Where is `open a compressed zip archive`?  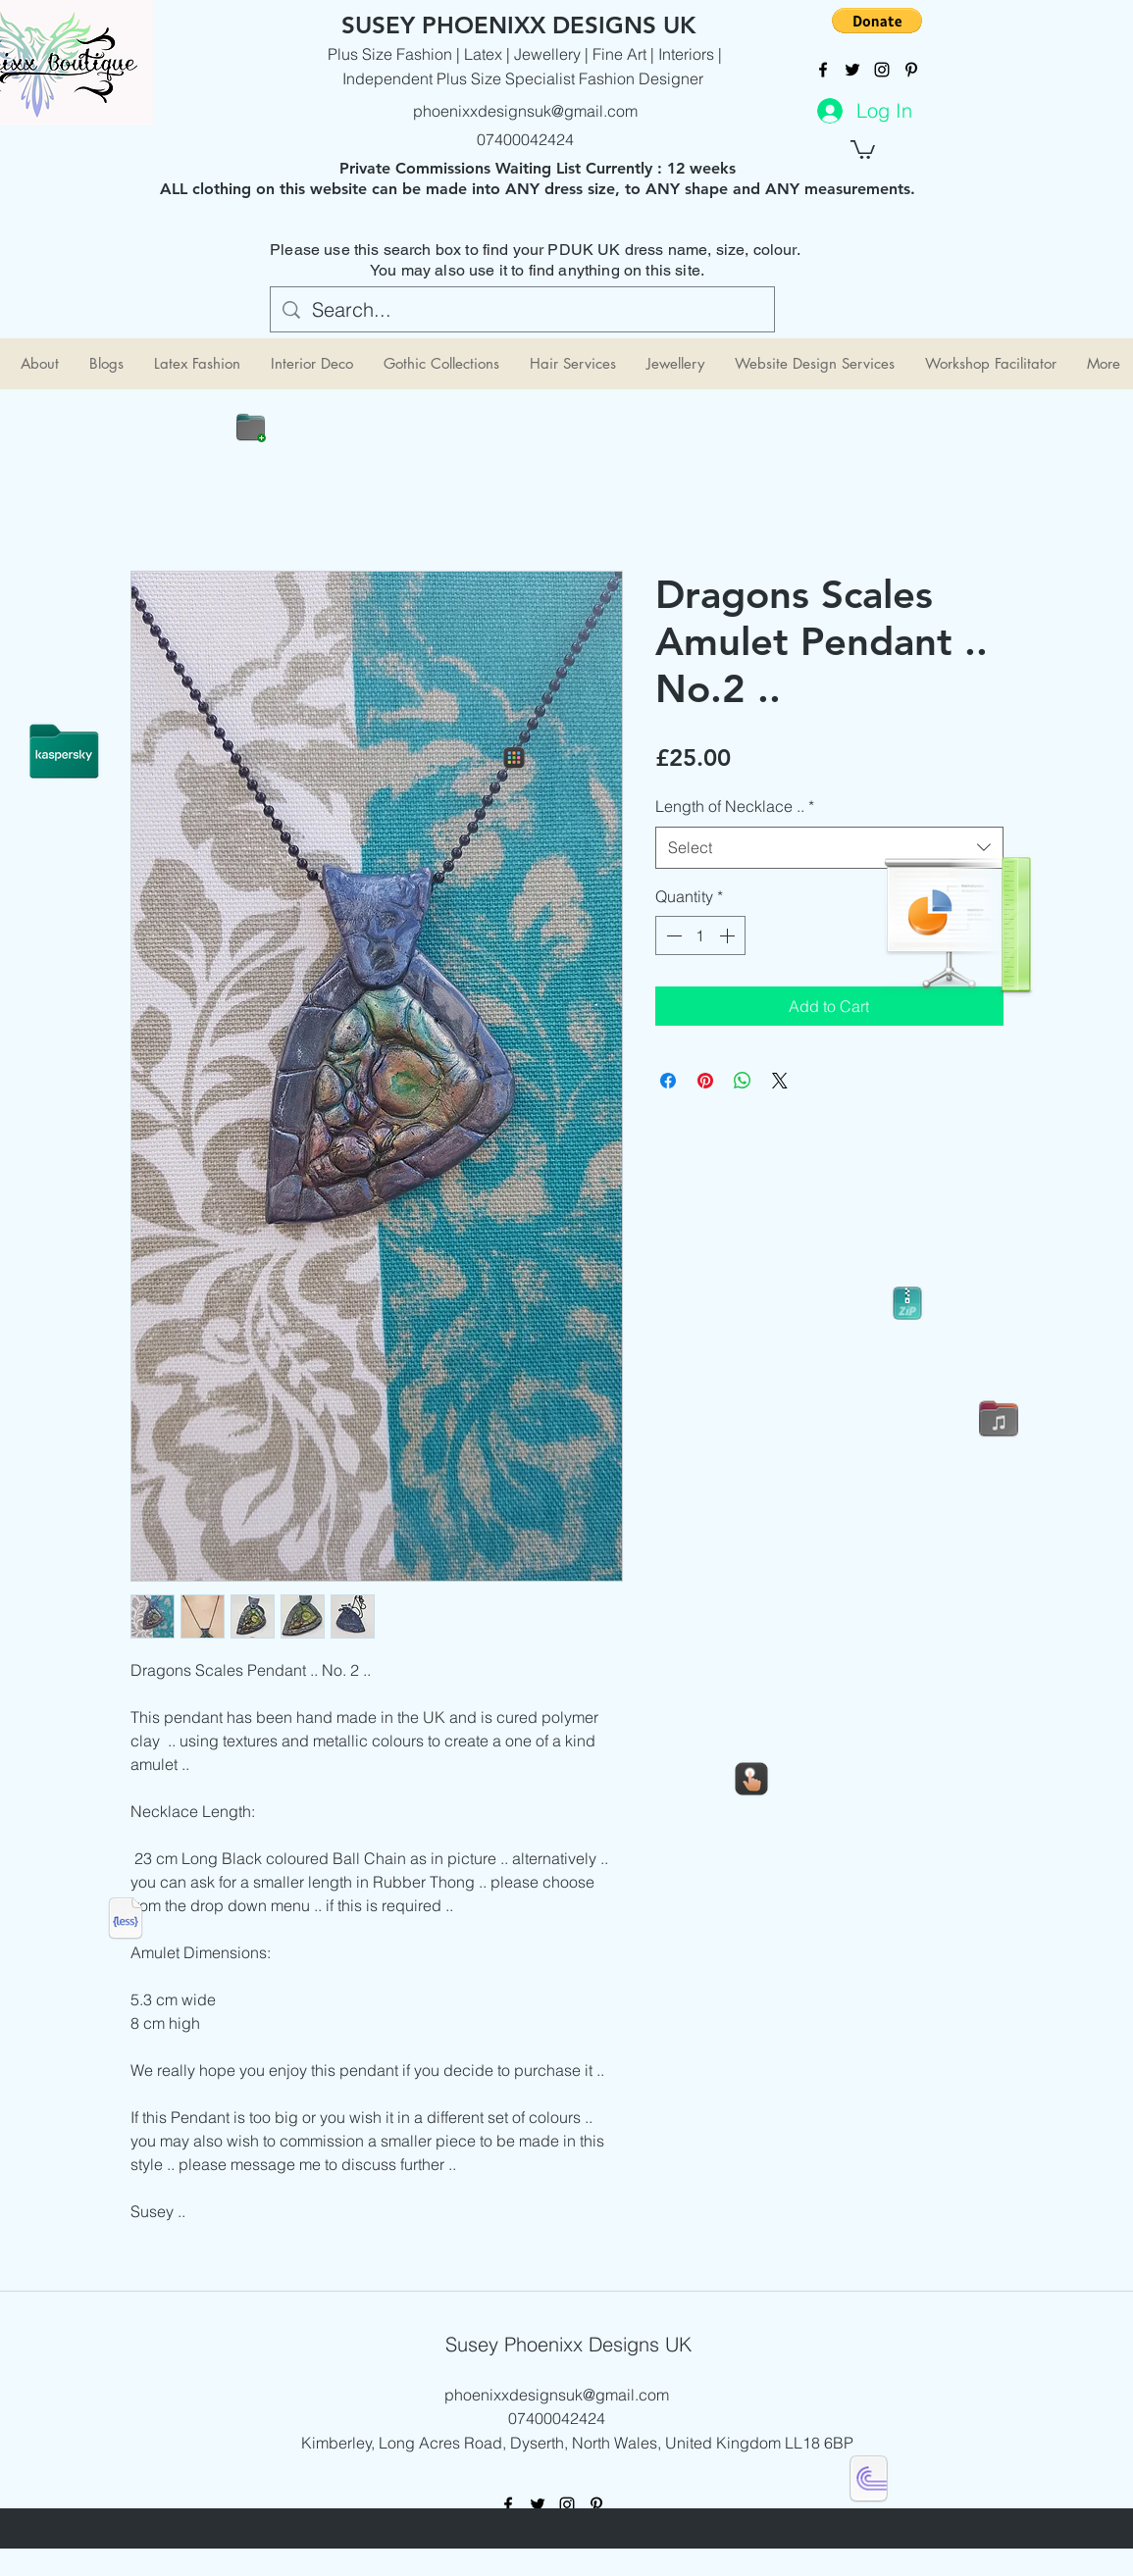
open a compressed zip archive is located at coordinates (907, 1303).